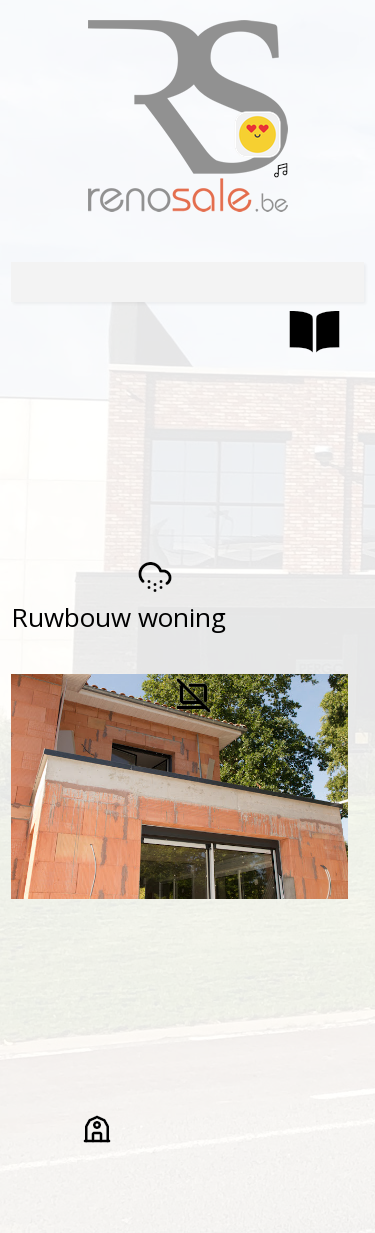 This screenshot has width=375, height=1233. I want to click on laptop device is offline or disconnected, so click(193, 695).